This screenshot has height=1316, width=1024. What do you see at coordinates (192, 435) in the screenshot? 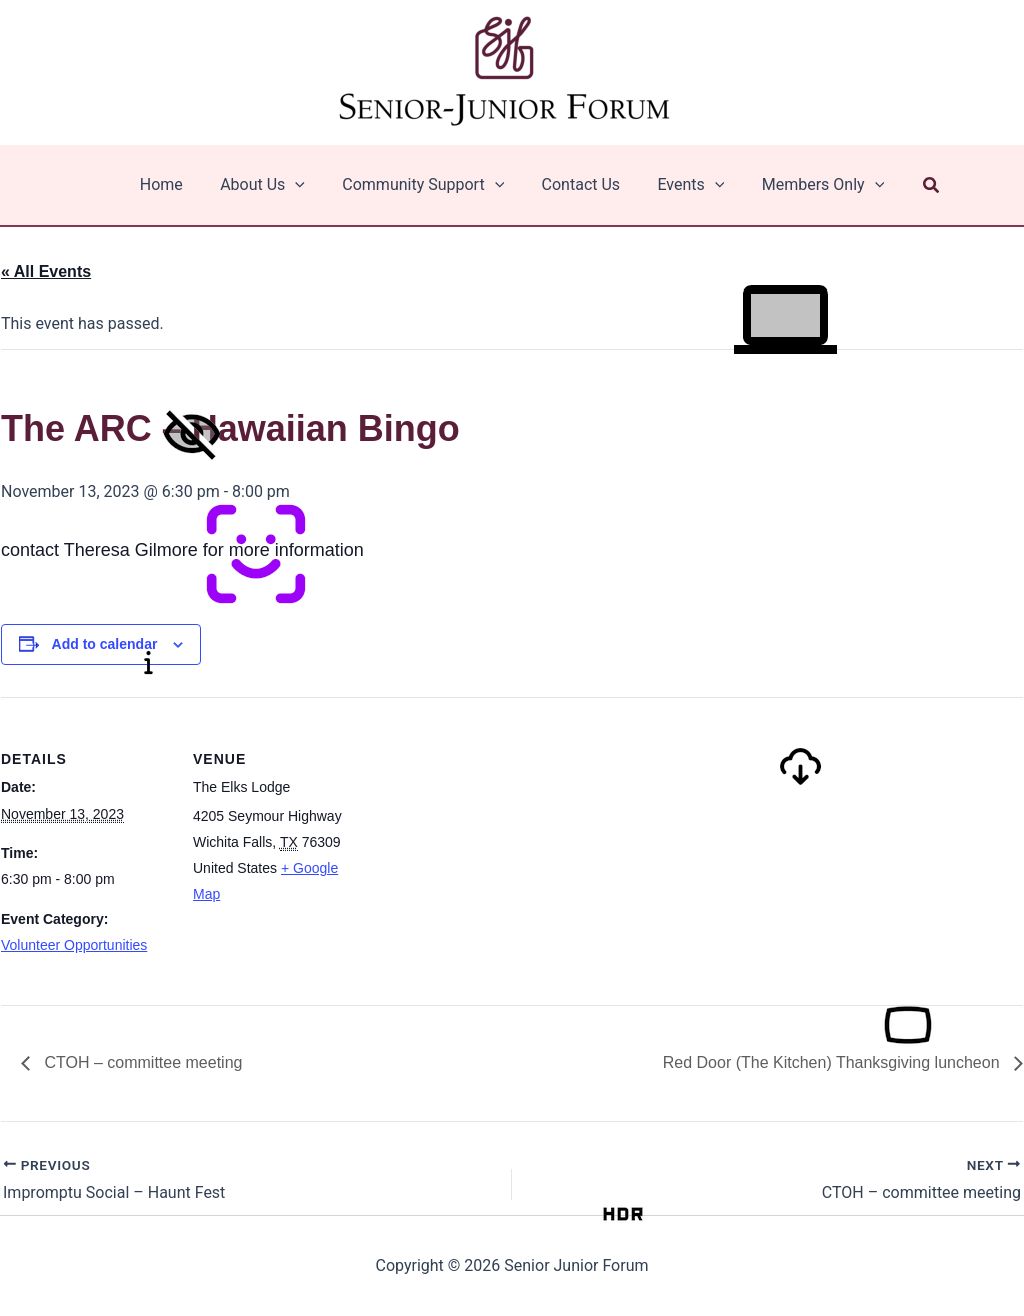
I see `hide password or sensitive content` at bounding box center [192, 435].